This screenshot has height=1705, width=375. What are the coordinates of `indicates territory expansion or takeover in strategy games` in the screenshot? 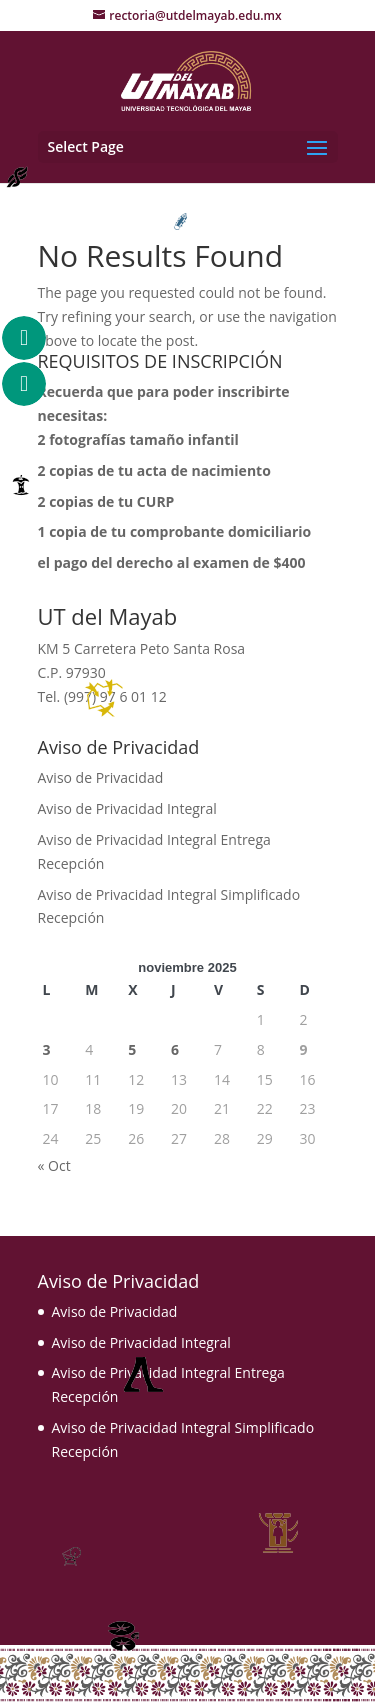 It's located at (103, 697).